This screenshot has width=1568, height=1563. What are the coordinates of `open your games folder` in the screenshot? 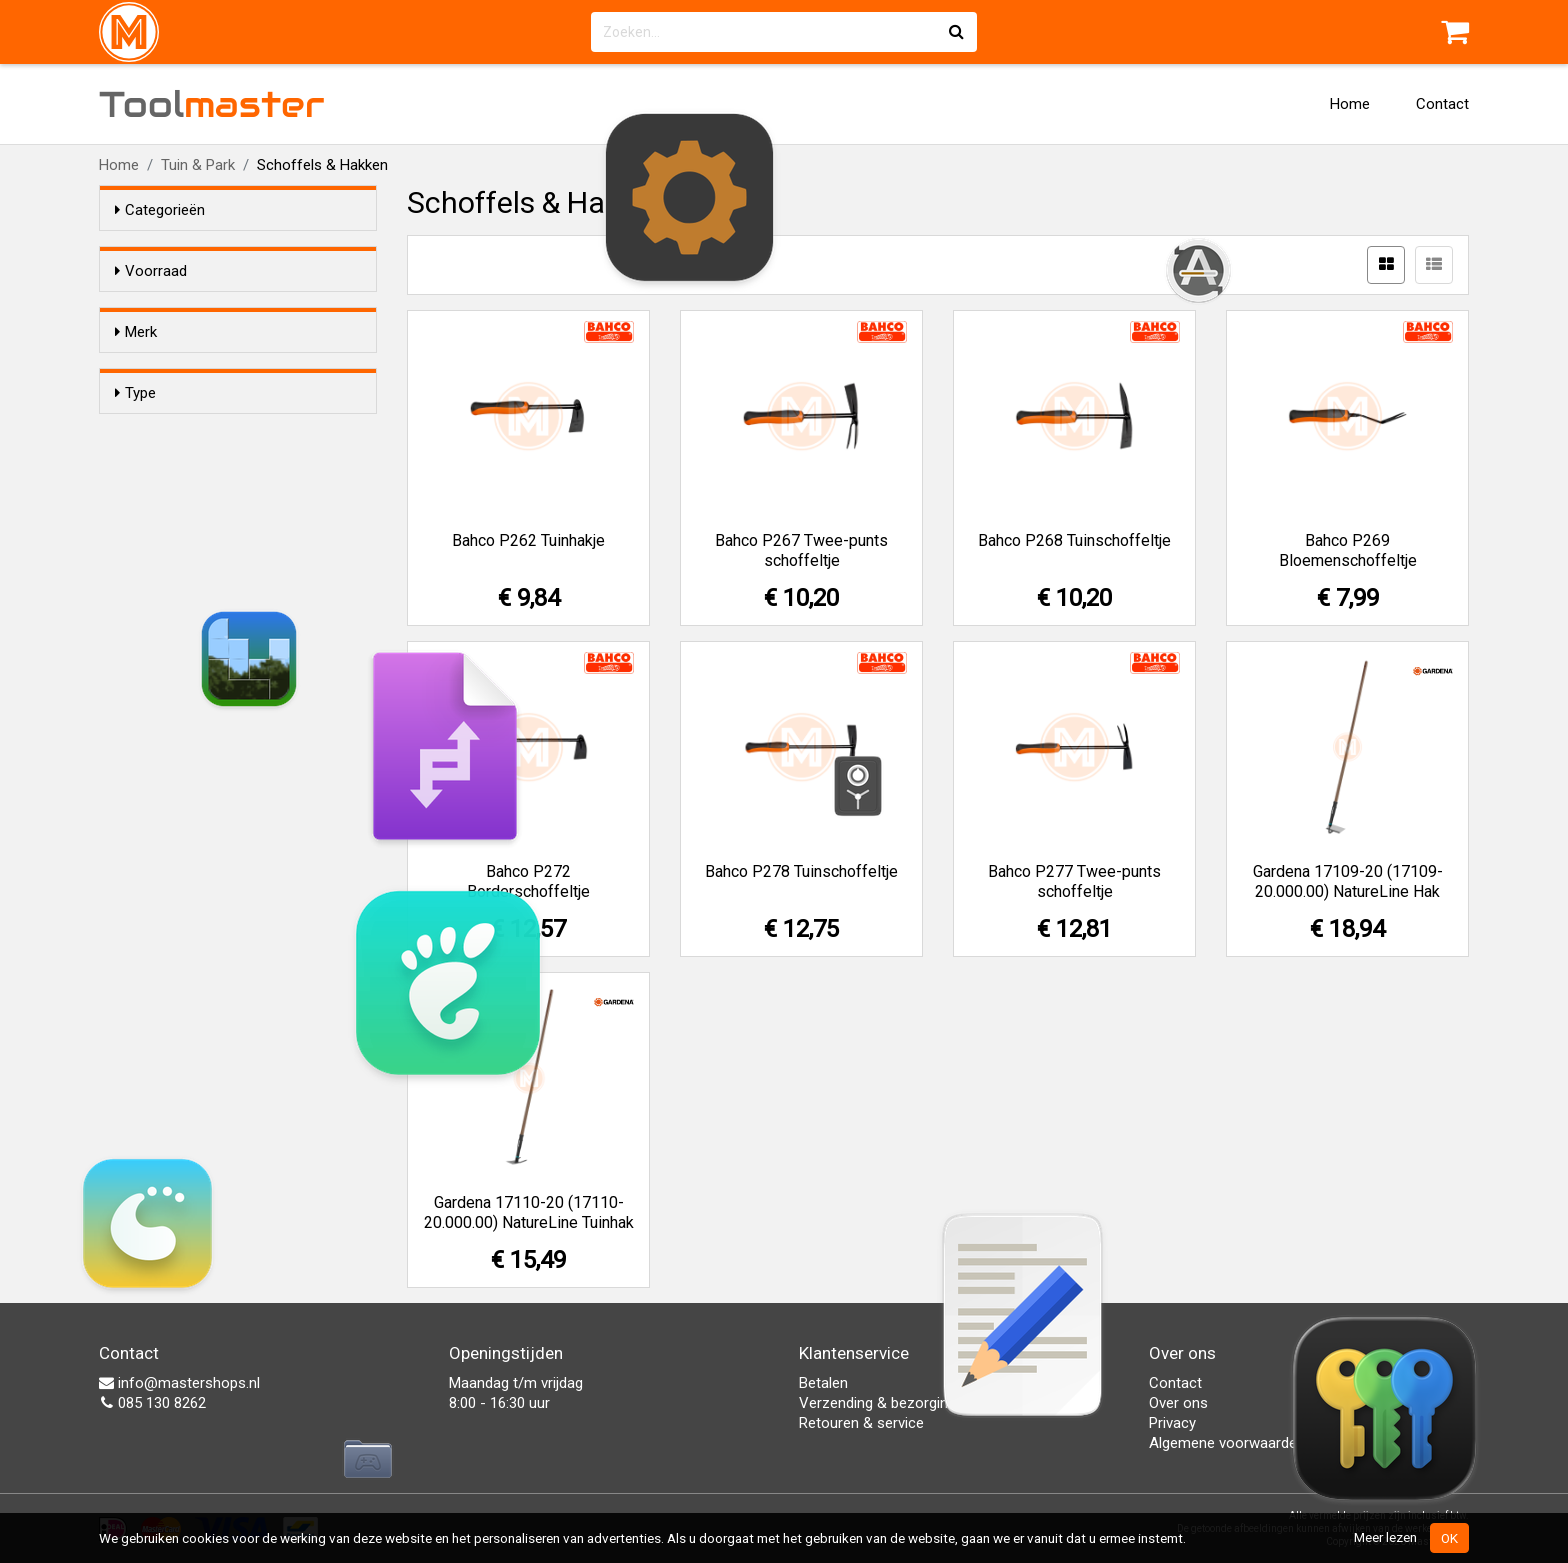 It's located at (368, 1459).